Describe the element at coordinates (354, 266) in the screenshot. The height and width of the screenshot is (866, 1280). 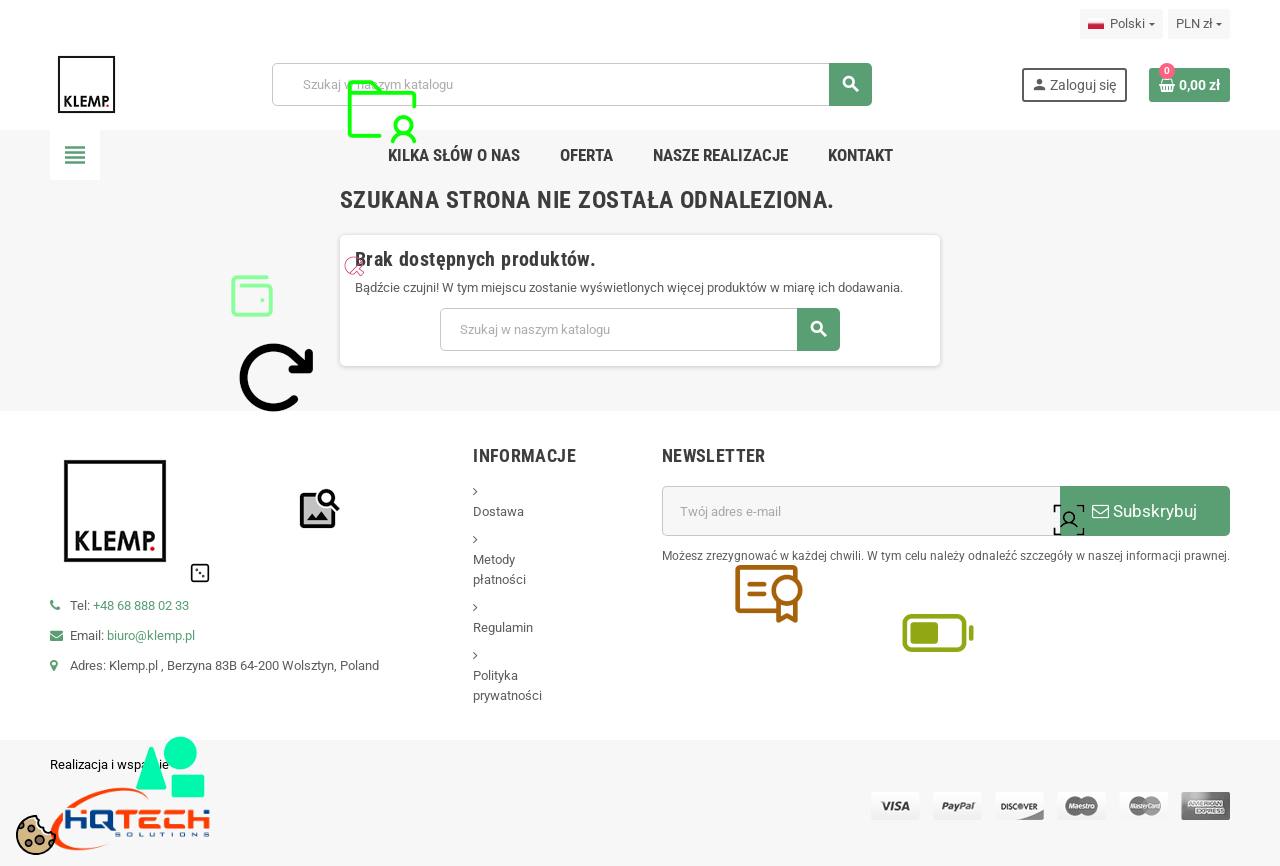
I see `access ping pong or table tennis game` at that location.